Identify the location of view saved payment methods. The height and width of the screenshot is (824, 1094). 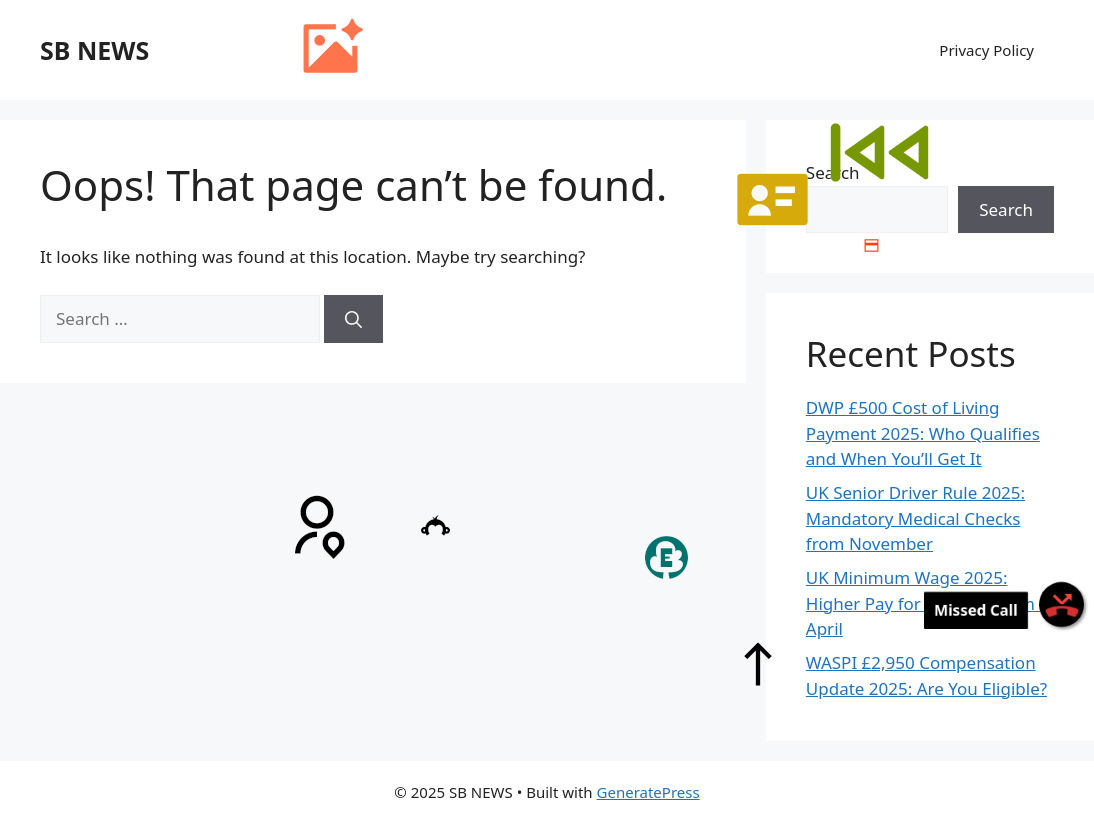
(871, 245).